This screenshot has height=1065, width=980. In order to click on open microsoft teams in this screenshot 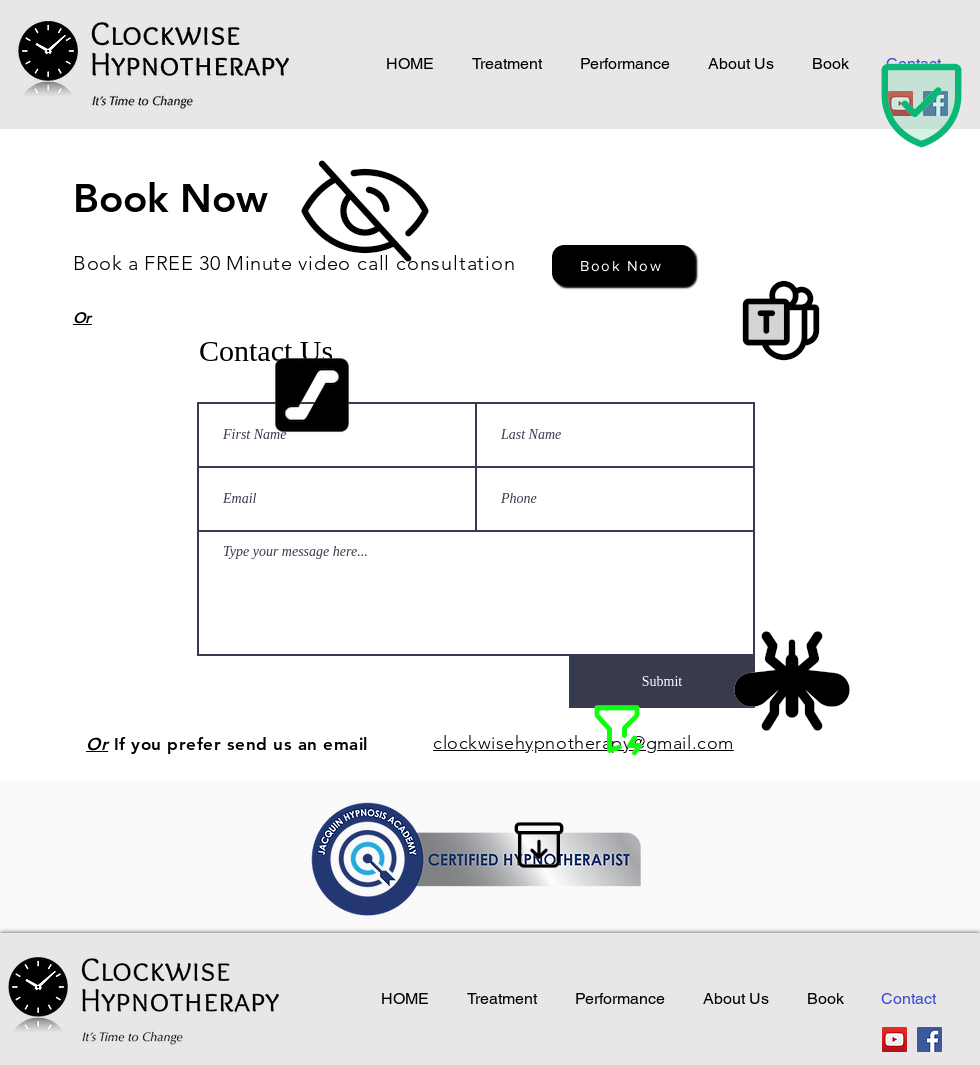, I will do `click(781, 322)`.